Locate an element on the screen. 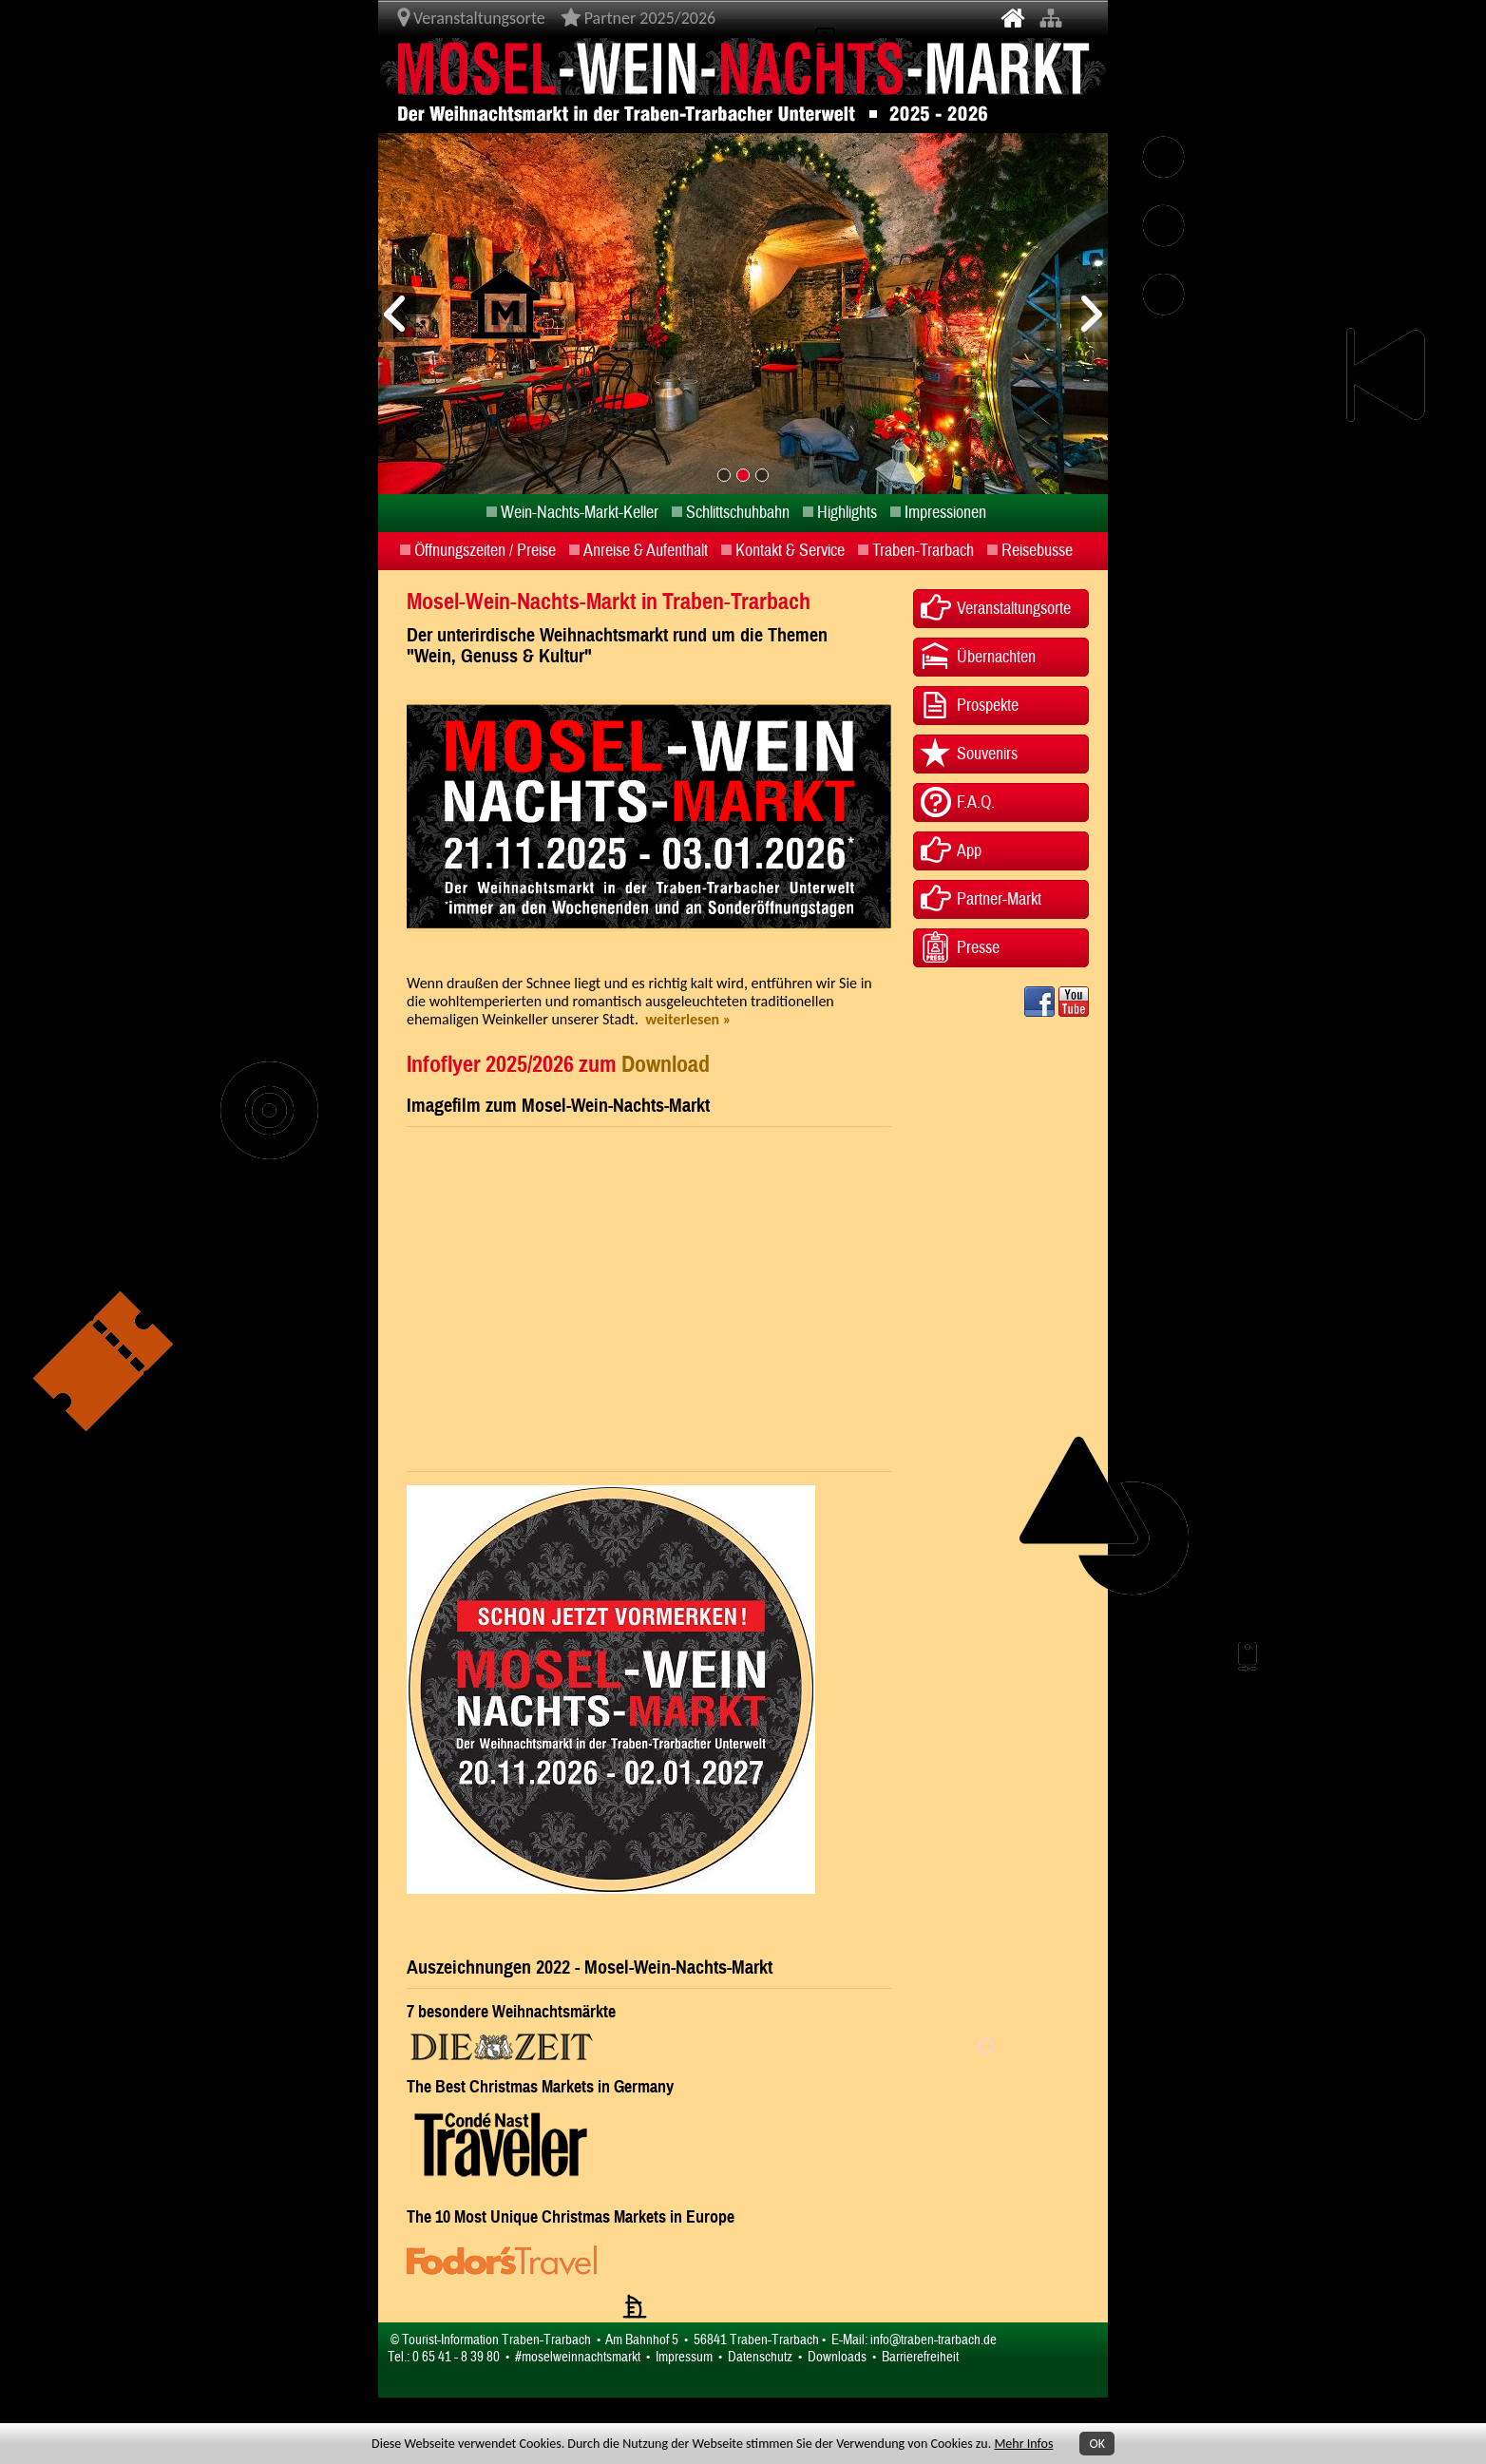 The height and width of the screenshot is (2464, 1486). skip to the previous track is located at coordinates (1385, 374).